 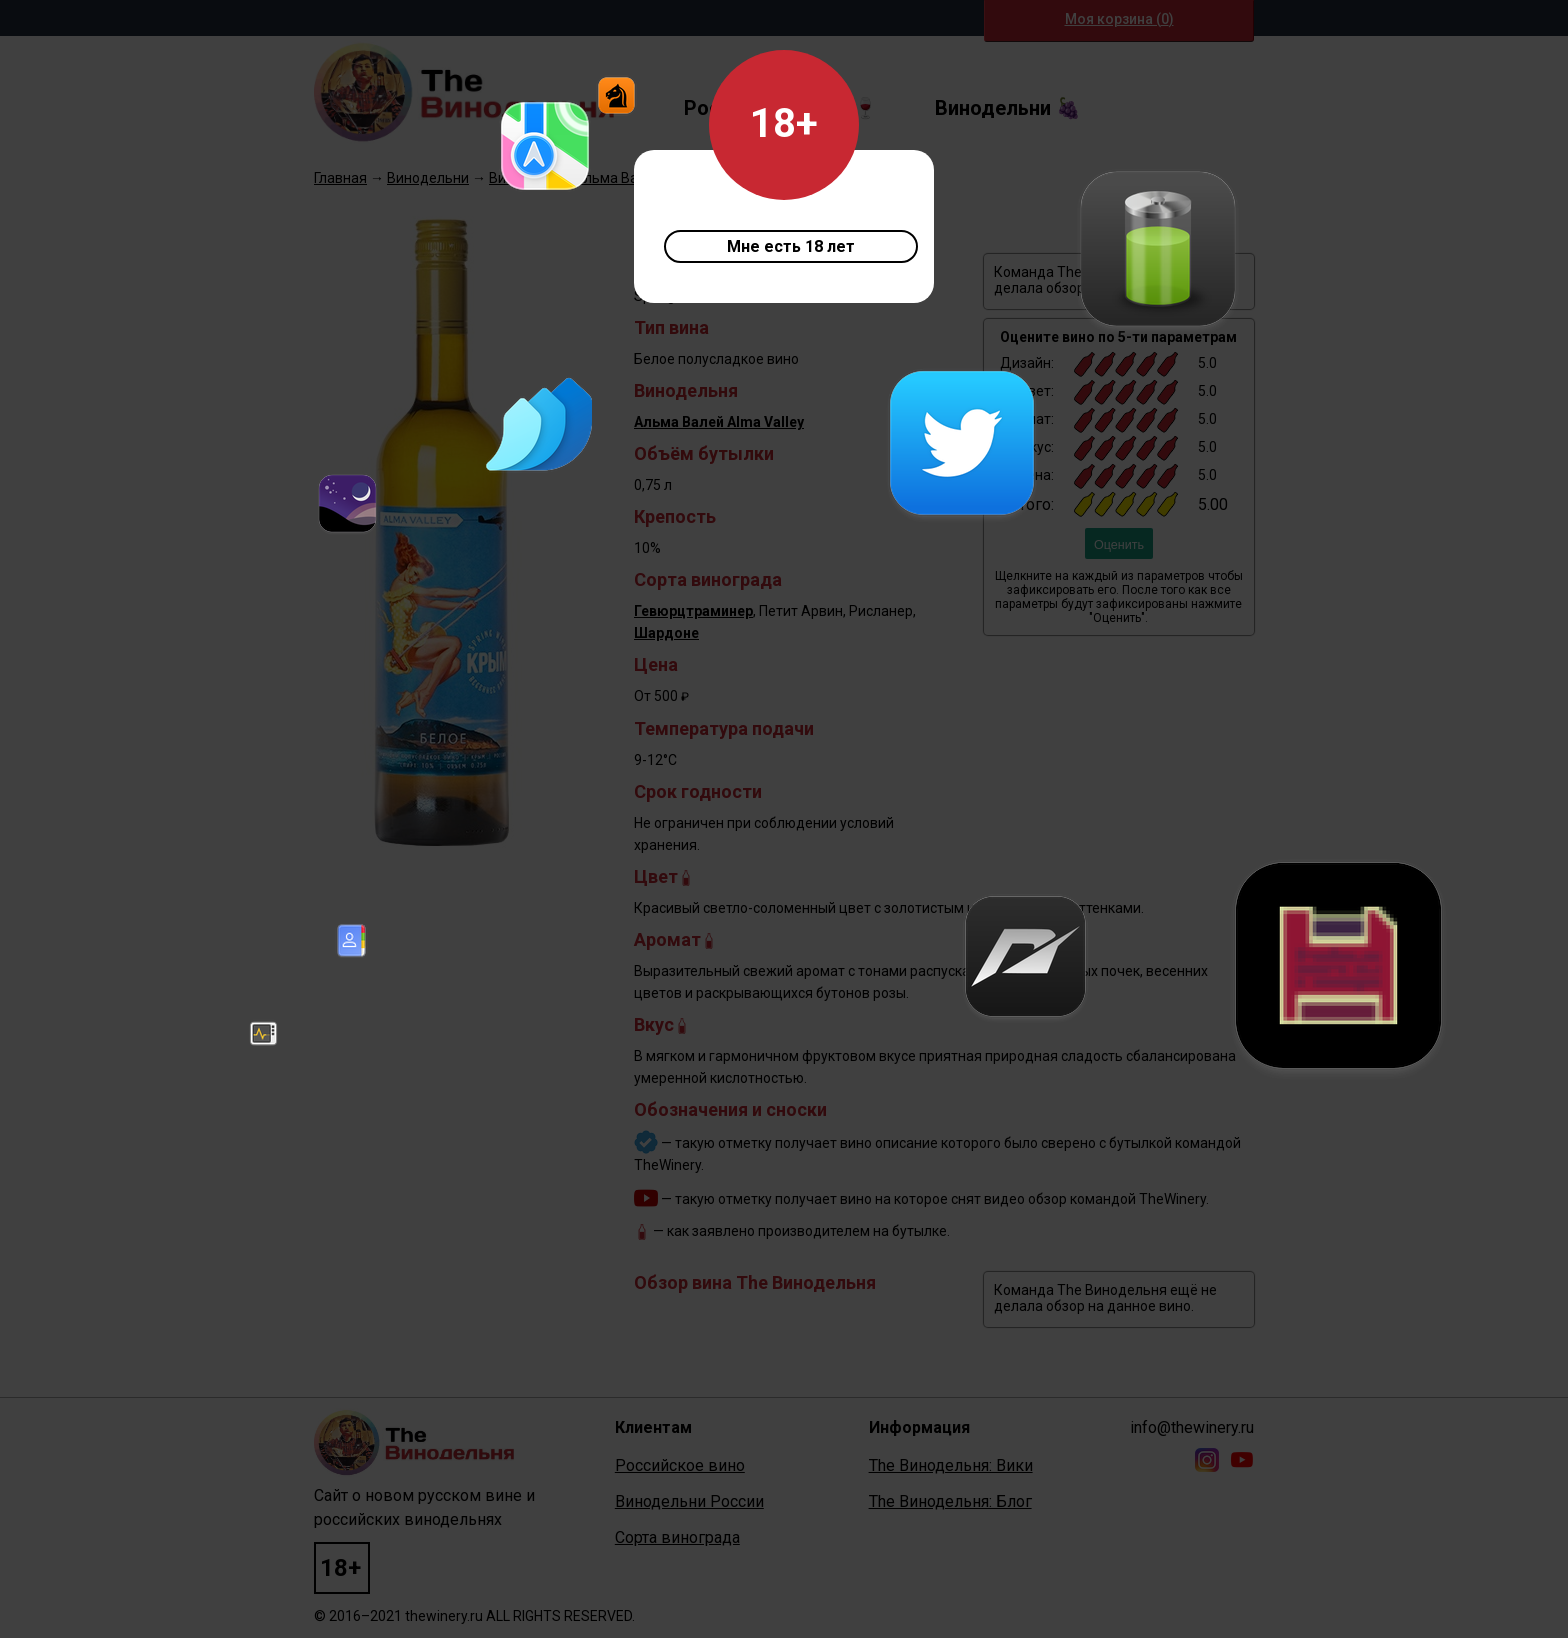 What do you see at coordinates (351, 940) in the screenshot?
I see `open the contacts app` at bounding box center [351, 940].